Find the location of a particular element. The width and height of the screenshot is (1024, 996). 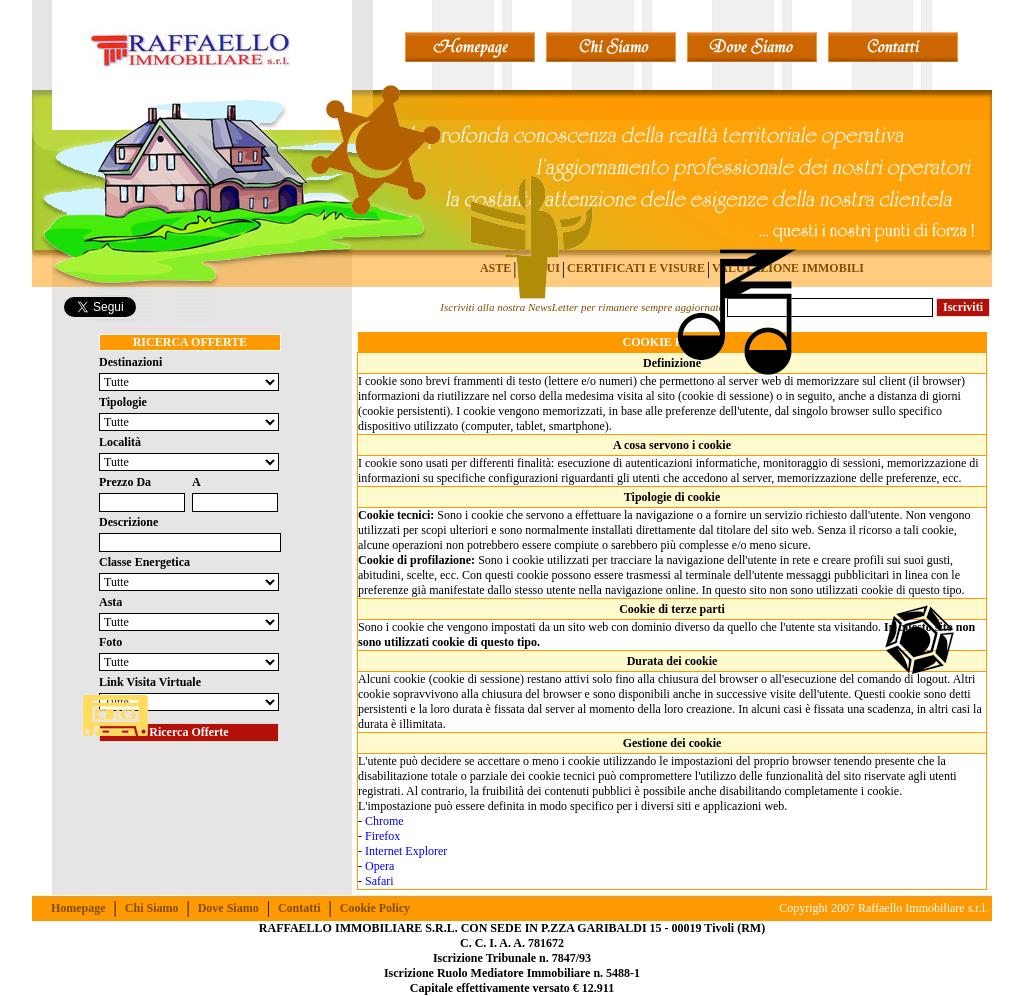

indicates a split or divided character state is located at coordinates (532, 237).